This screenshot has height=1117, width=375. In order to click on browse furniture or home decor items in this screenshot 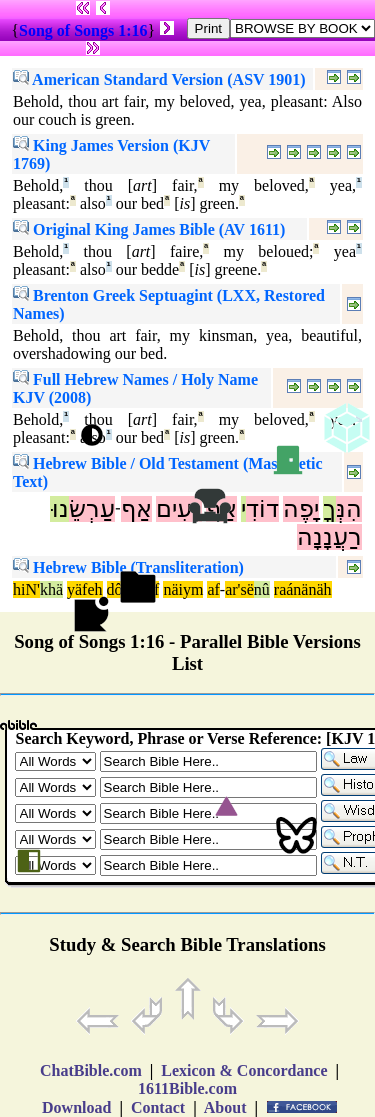, I will do `click(210, 506)`.